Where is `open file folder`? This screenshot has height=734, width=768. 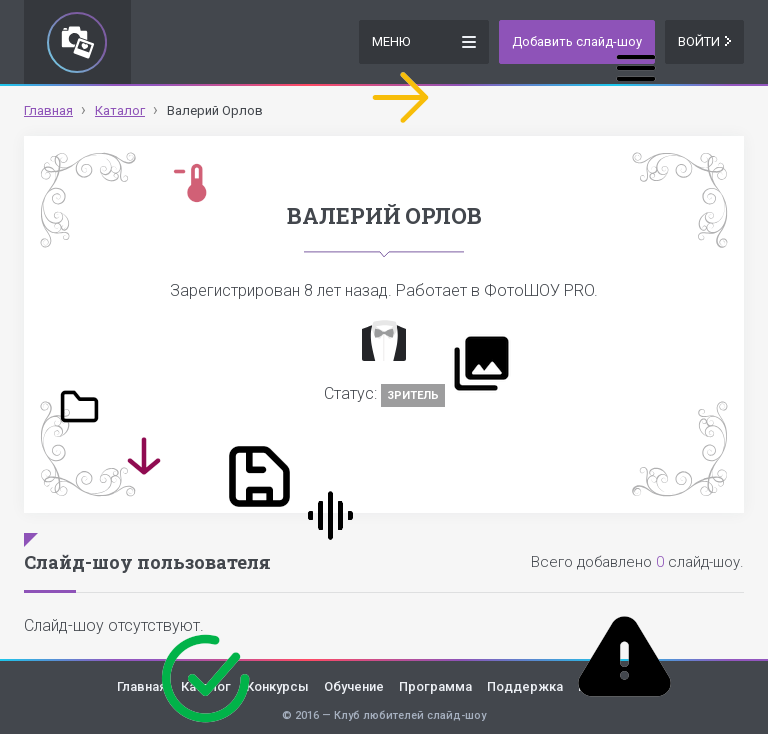 open file folder is located at coordinates (79, 406).